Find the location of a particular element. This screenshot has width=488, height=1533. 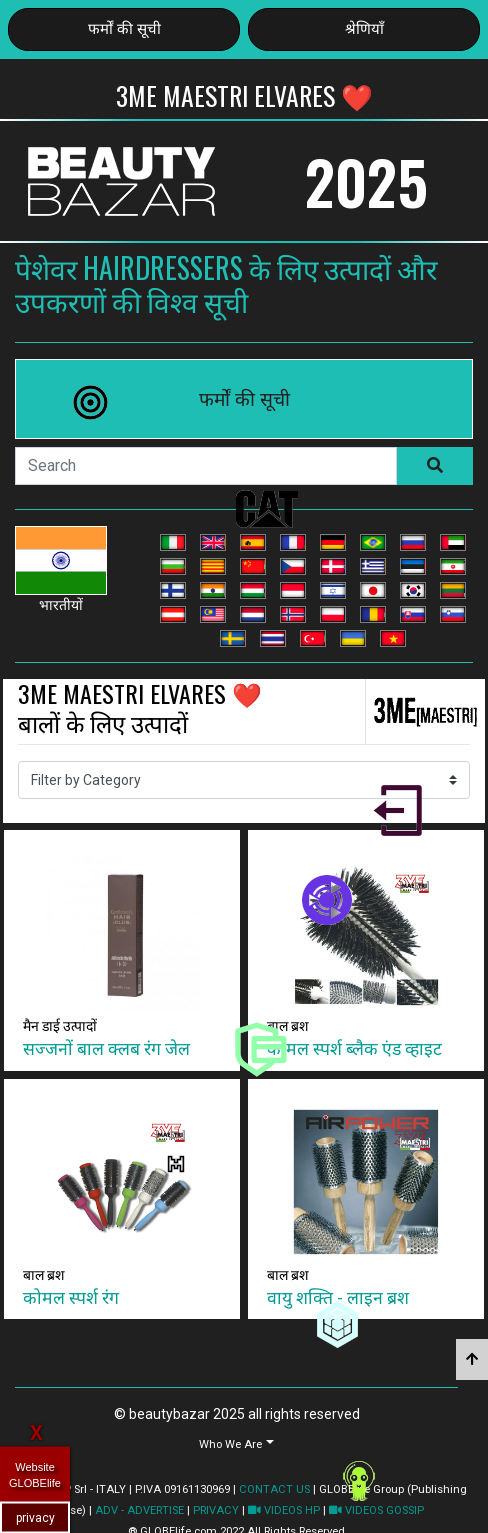

ubuntu mate linux distribution logo is located at coordinates (327, 900).